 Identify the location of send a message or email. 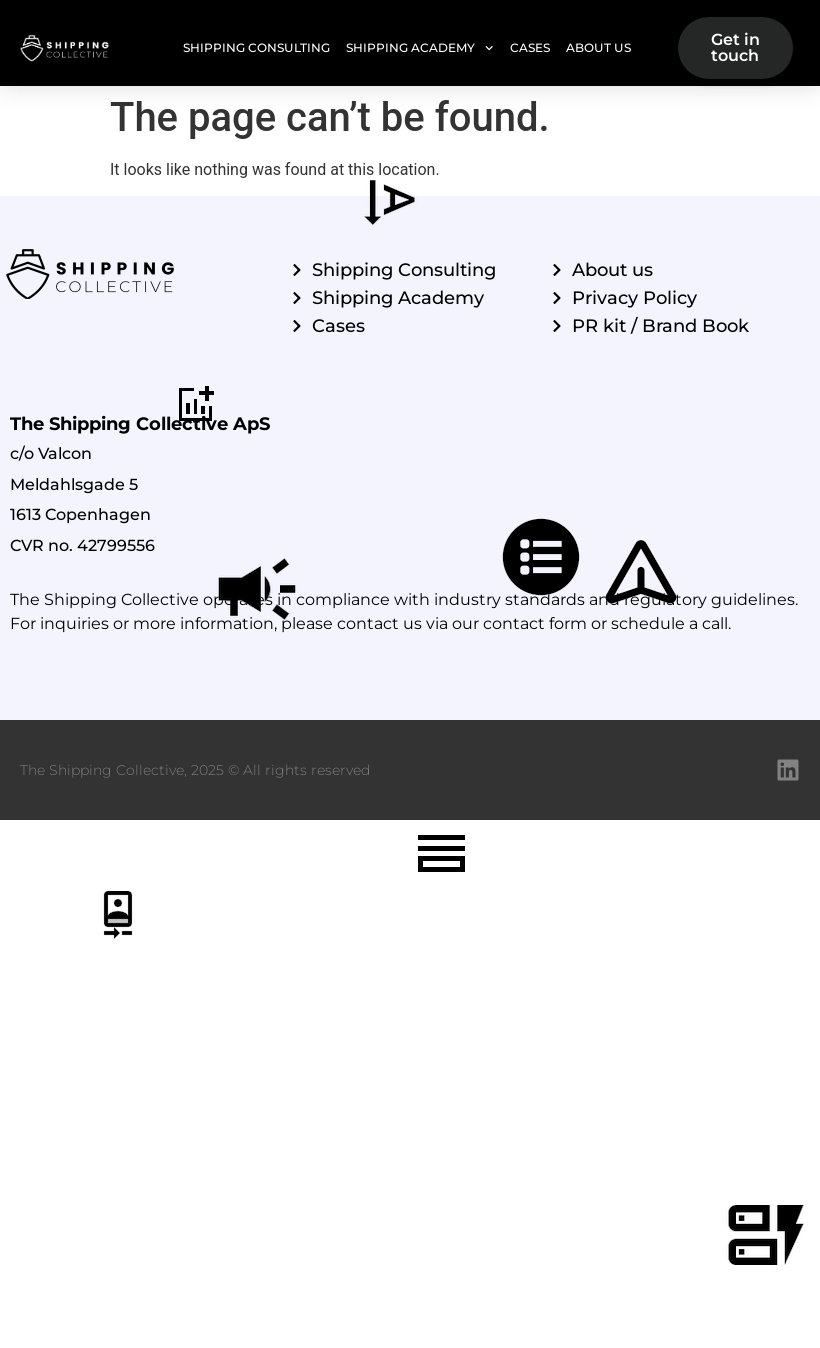
(641, 573).